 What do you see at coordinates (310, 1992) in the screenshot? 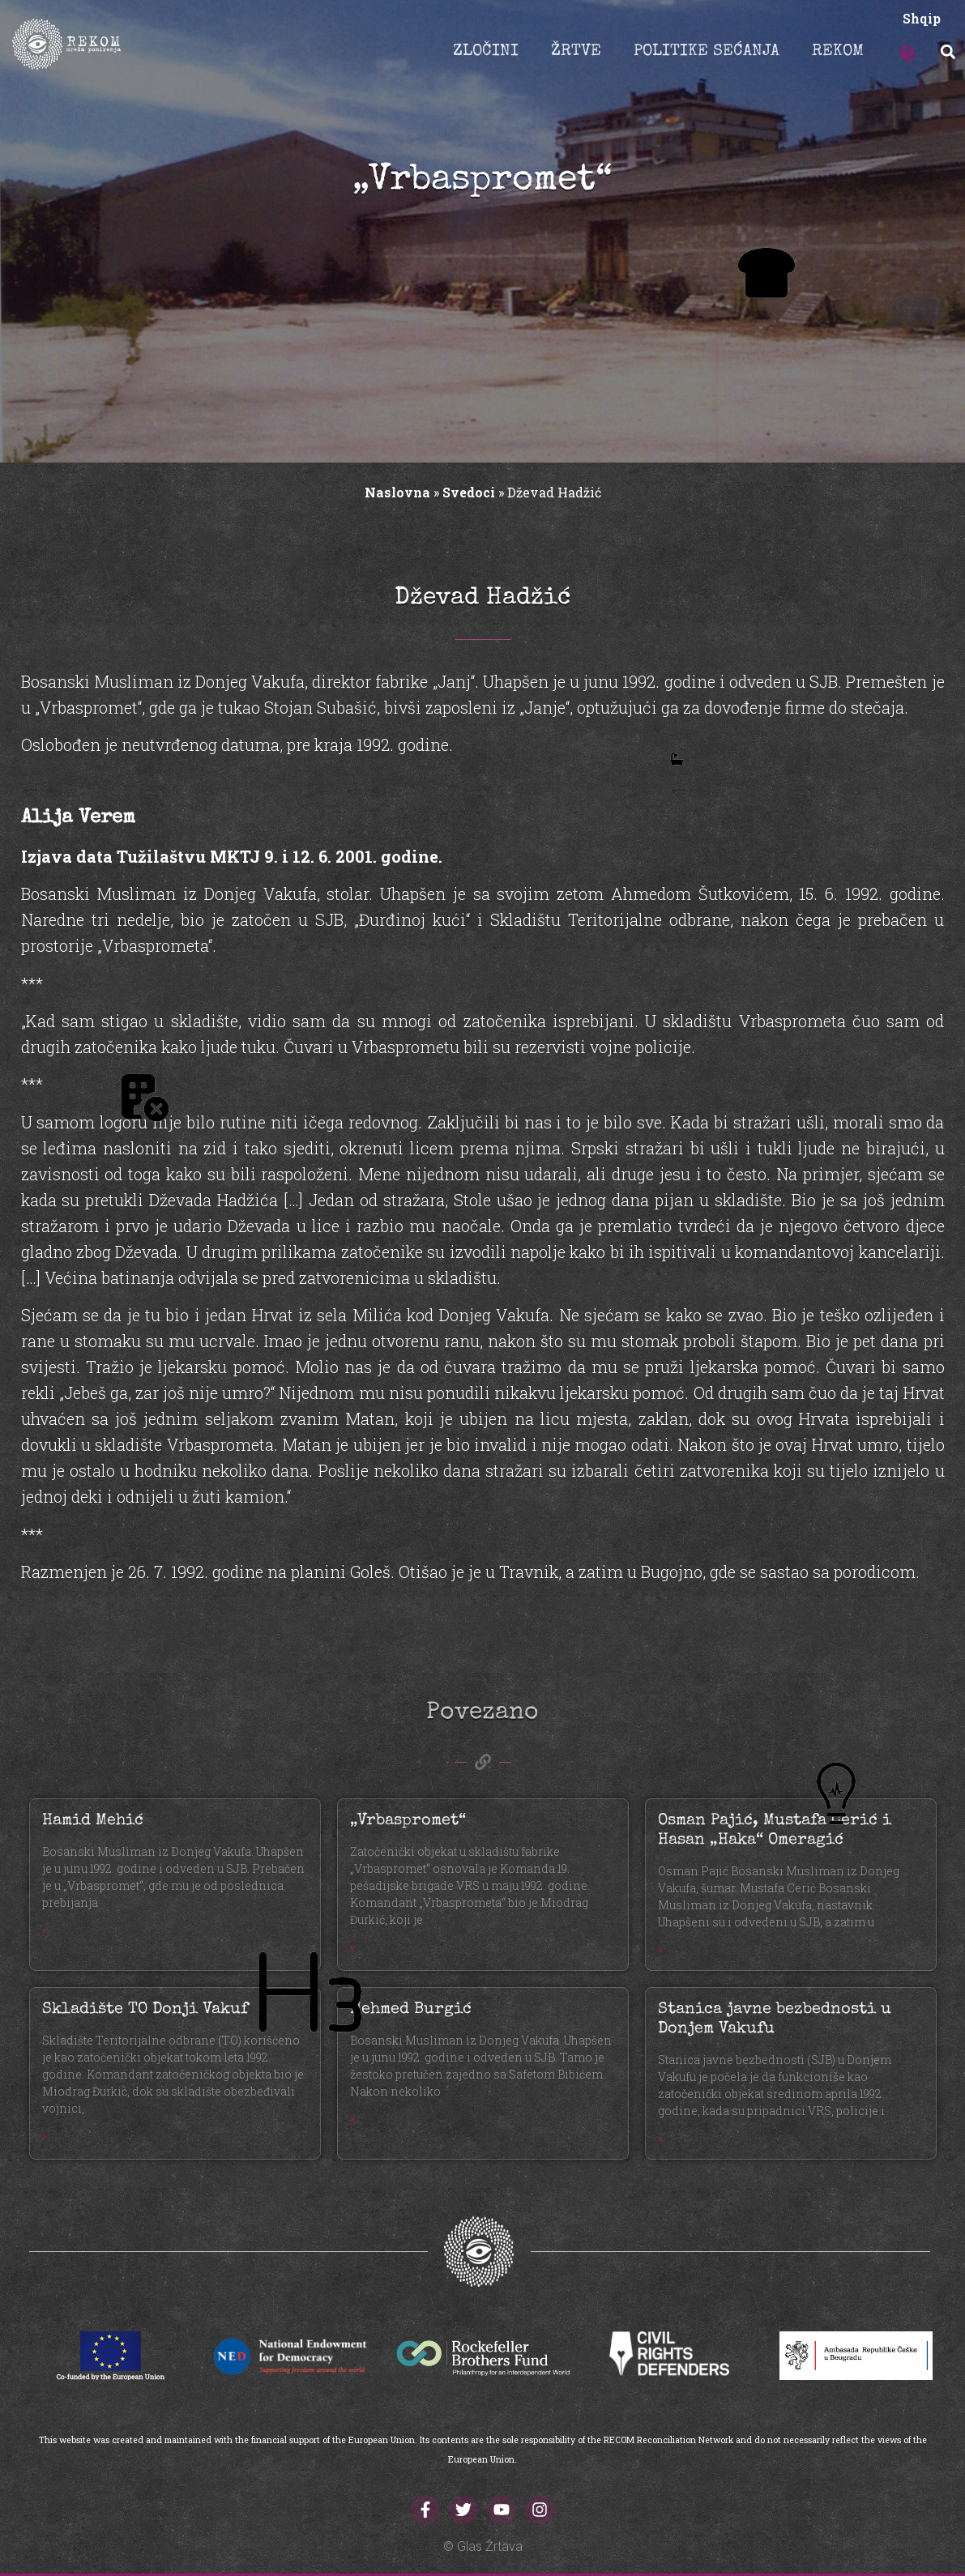
I see `format text as heading level 3` at bounding box center [310, 1992].